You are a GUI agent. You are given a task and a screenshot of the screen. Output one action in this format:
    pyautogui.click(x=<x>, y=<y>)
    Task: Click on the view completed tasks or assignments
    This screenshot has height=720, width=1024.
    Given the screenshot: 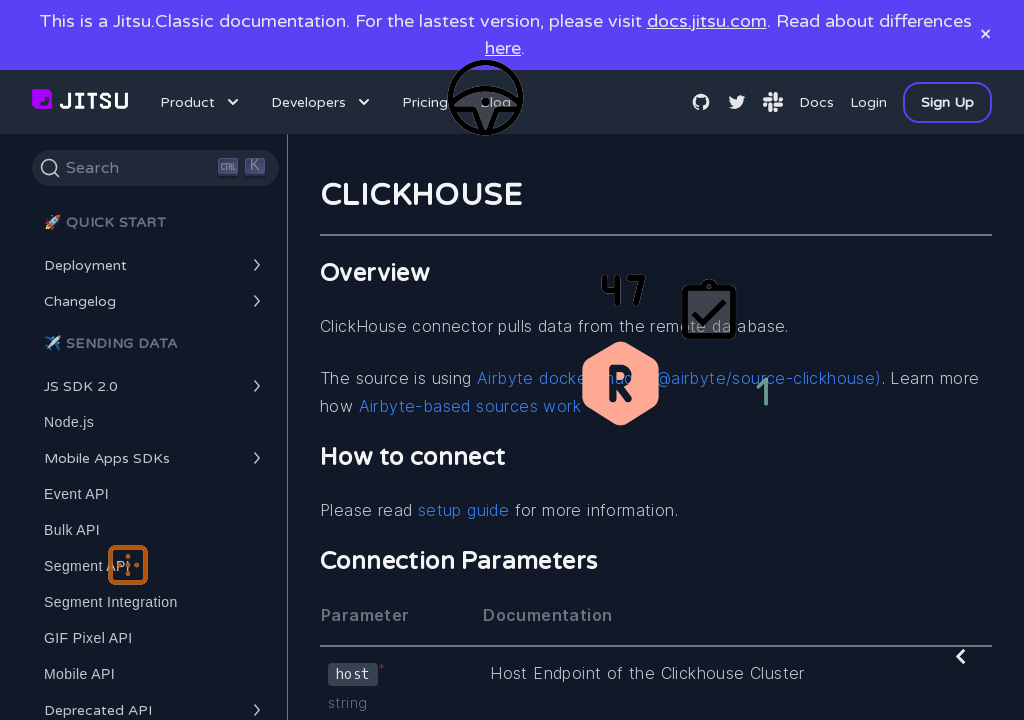 What is the action you would take?
    pyautogui.click(x=709, y=312)
    